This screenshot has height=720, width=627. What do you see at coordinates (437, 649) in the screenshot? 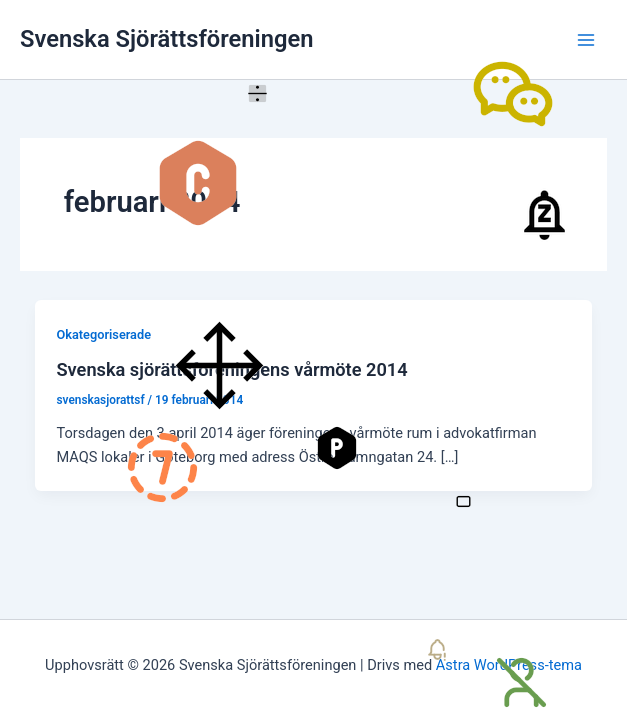
I see `notification alert requiring attention` at bounding box center [437, 649].